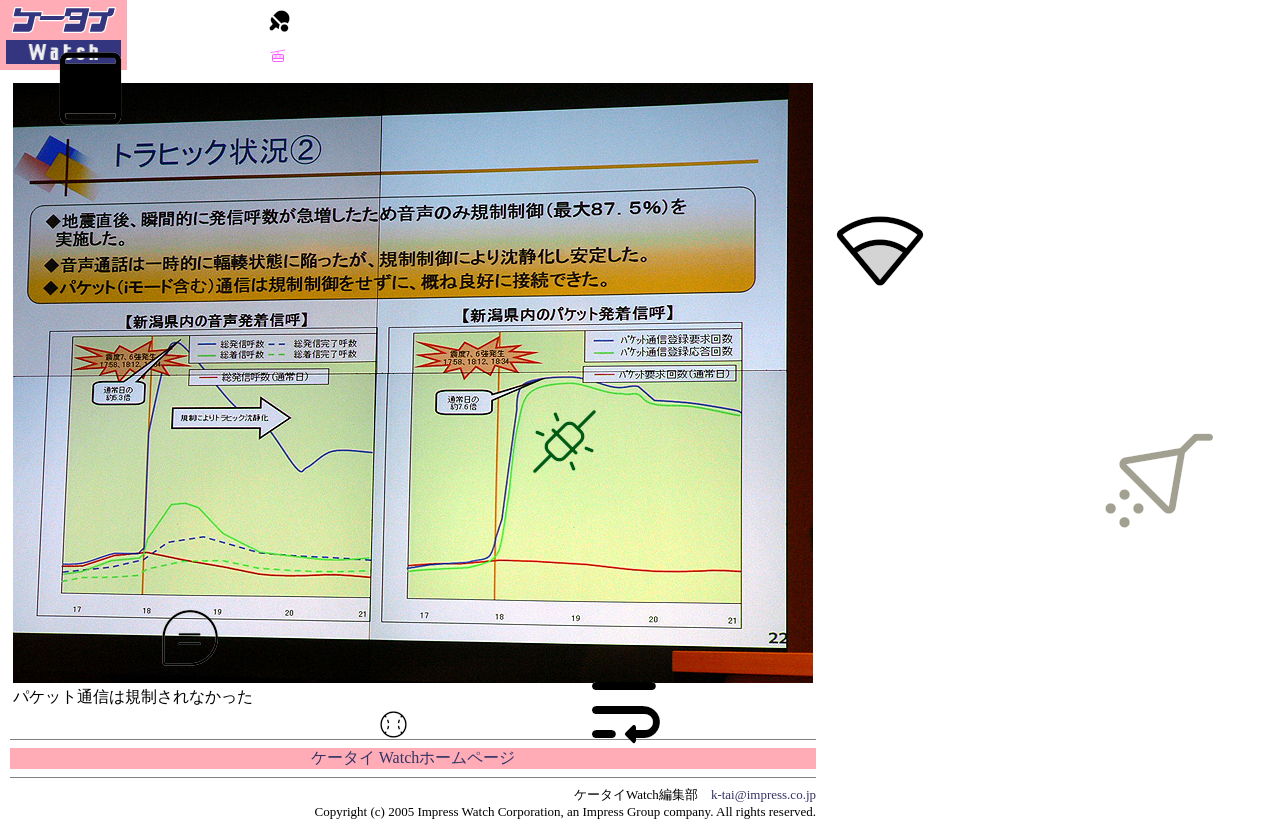 This screenshot has width=1280, height=830. I want to click on access bathroom or shower facilities, so click(1157, 475).